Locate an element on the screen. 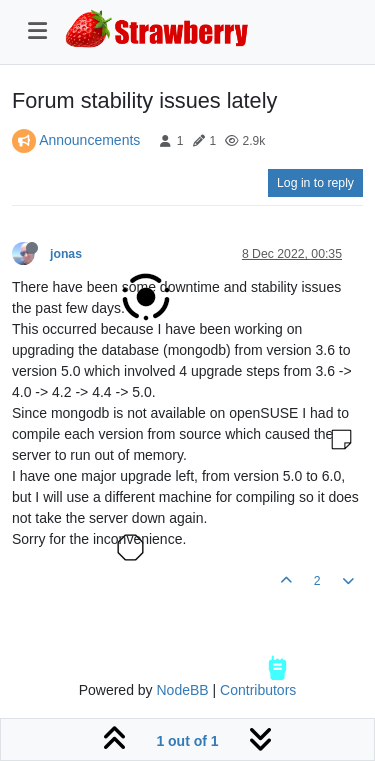 The width and height of the screenshot is (375, 761). indicates a stop or warning state is located at coordinates (130, 547).